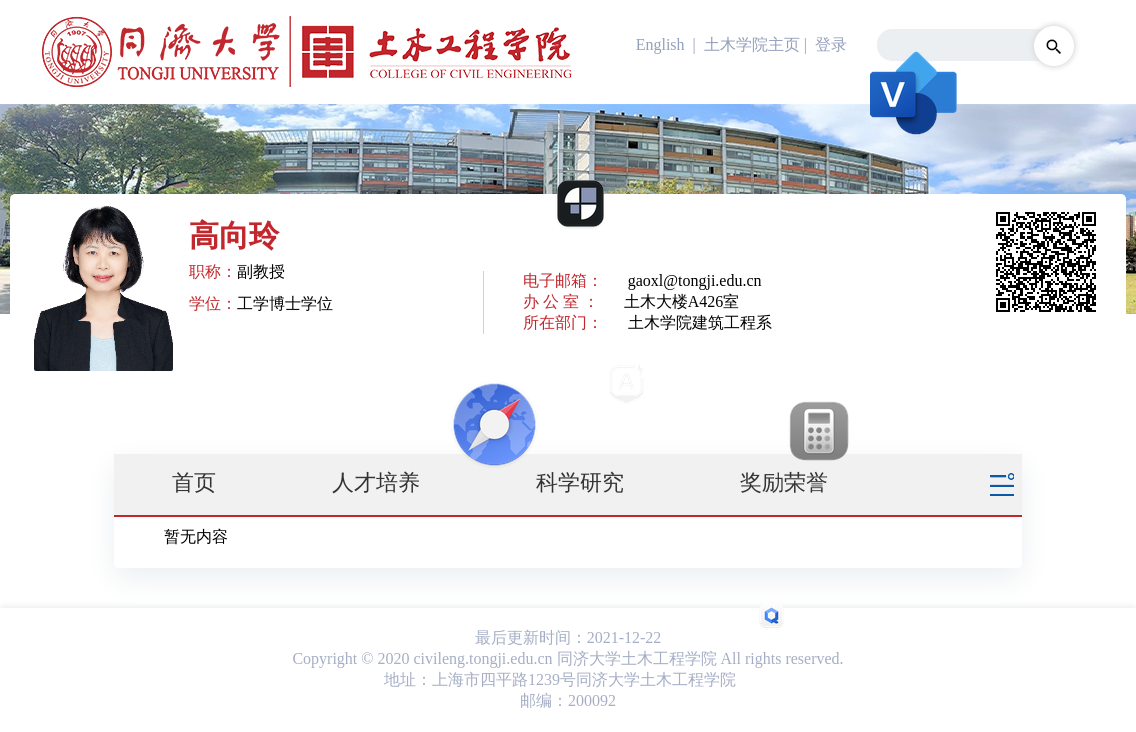  I want to click on keyboard battery status indicator, so click(626, 383).